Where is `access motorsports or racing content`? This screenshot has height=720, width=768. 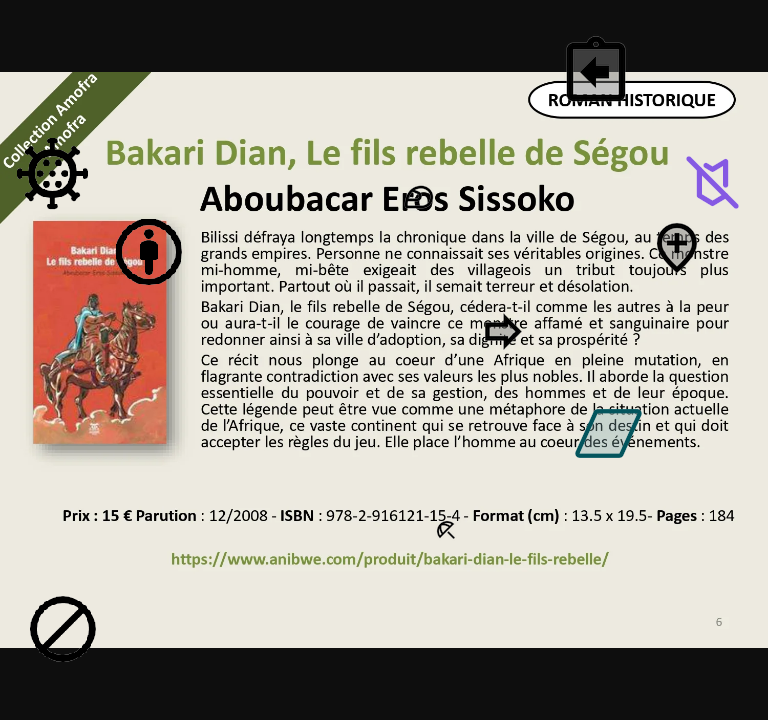 access motorsports or racing content is located at coordinates (419, 197).